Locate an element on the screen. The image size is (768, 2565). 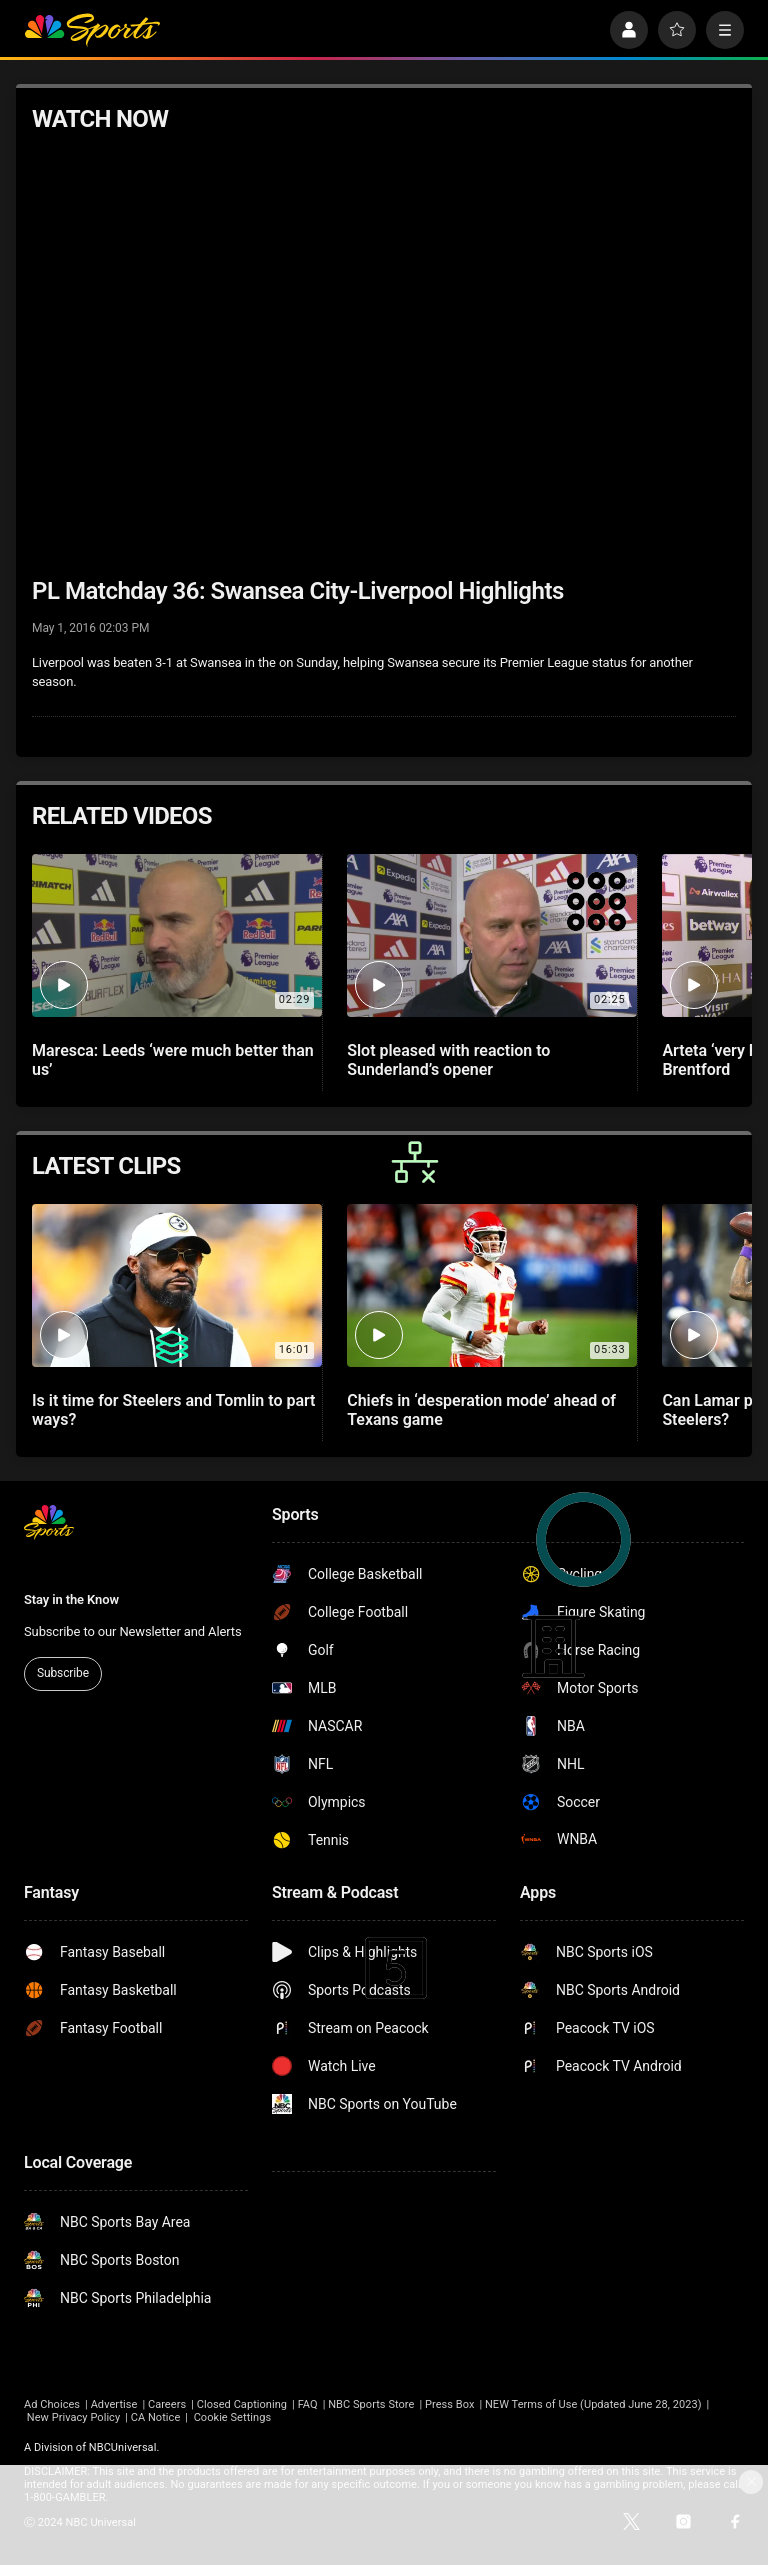
toggle layer visibility in an editor is located at coordinates (172, 1347).